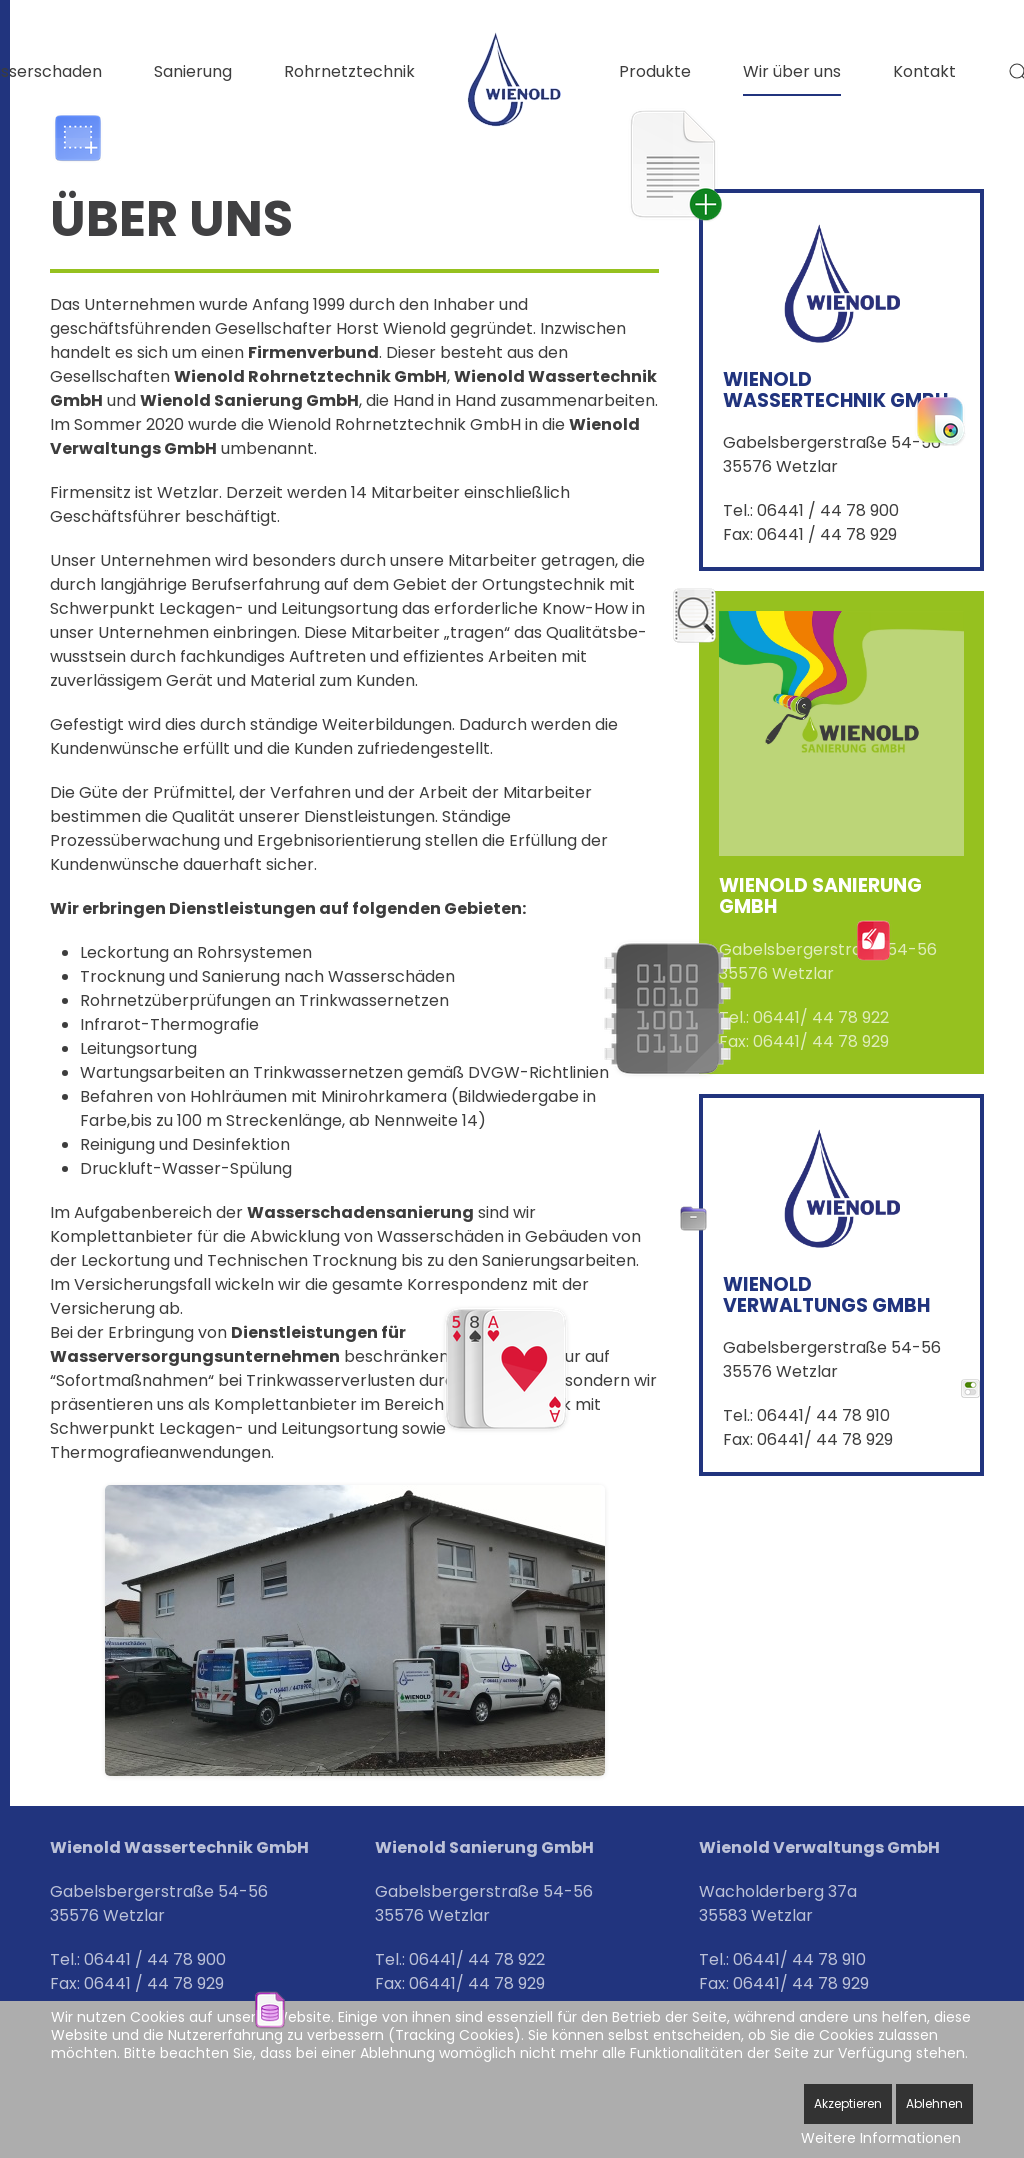  I want to click on create a new document, so click(673, 164).